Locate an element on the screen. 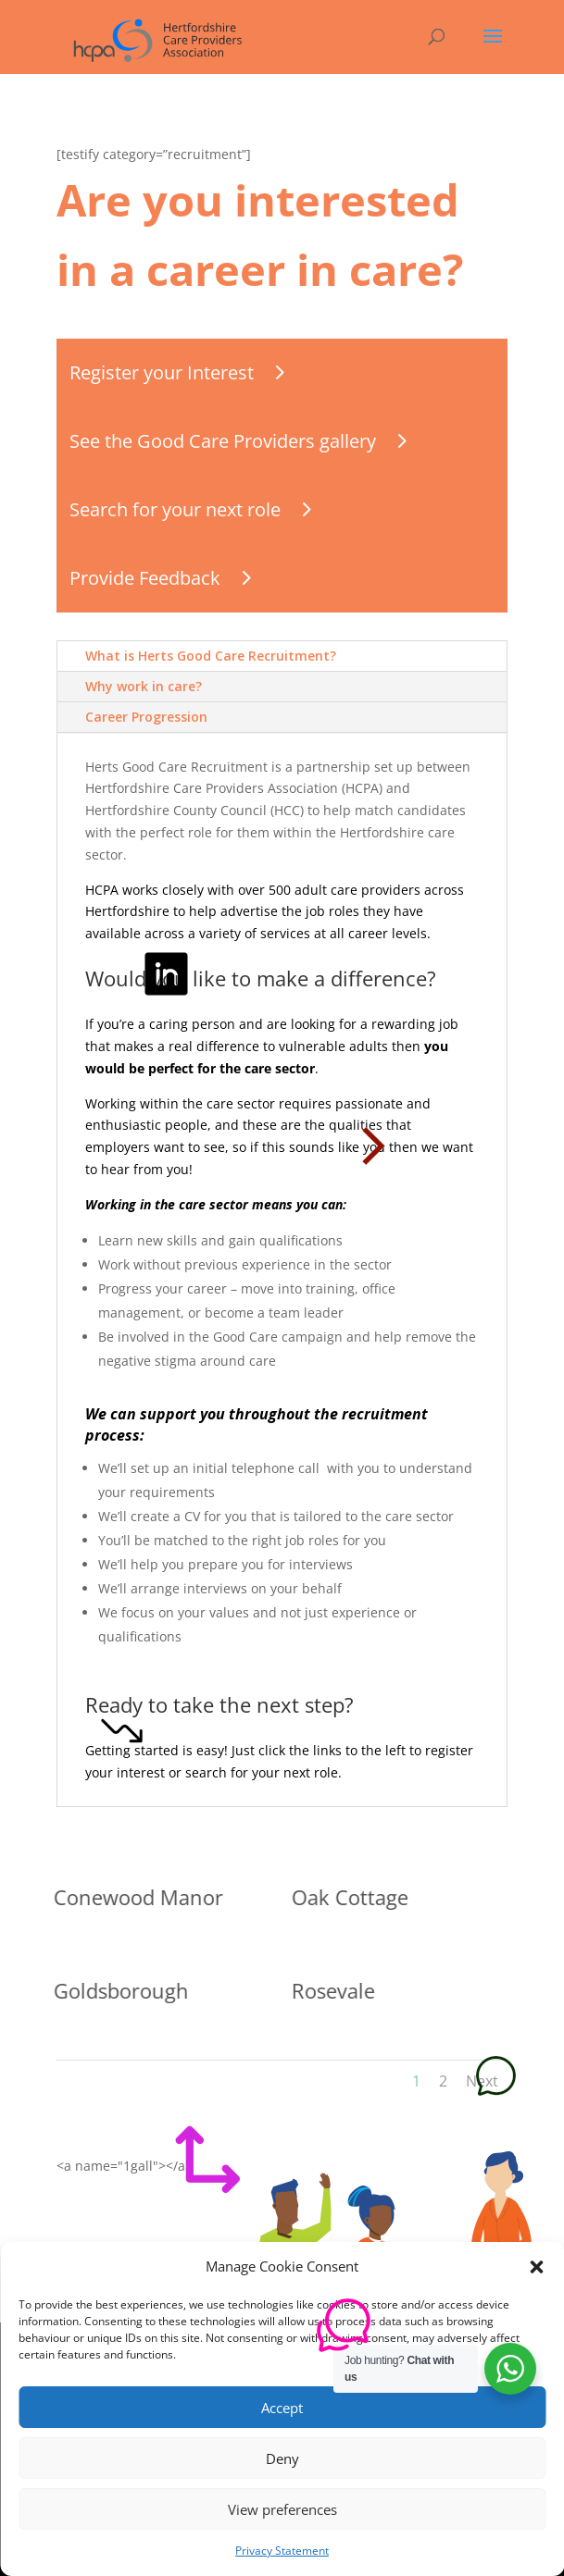 The image size is (564, 2576). indicates a path or vector direction is located at coordinates (205, 2158).